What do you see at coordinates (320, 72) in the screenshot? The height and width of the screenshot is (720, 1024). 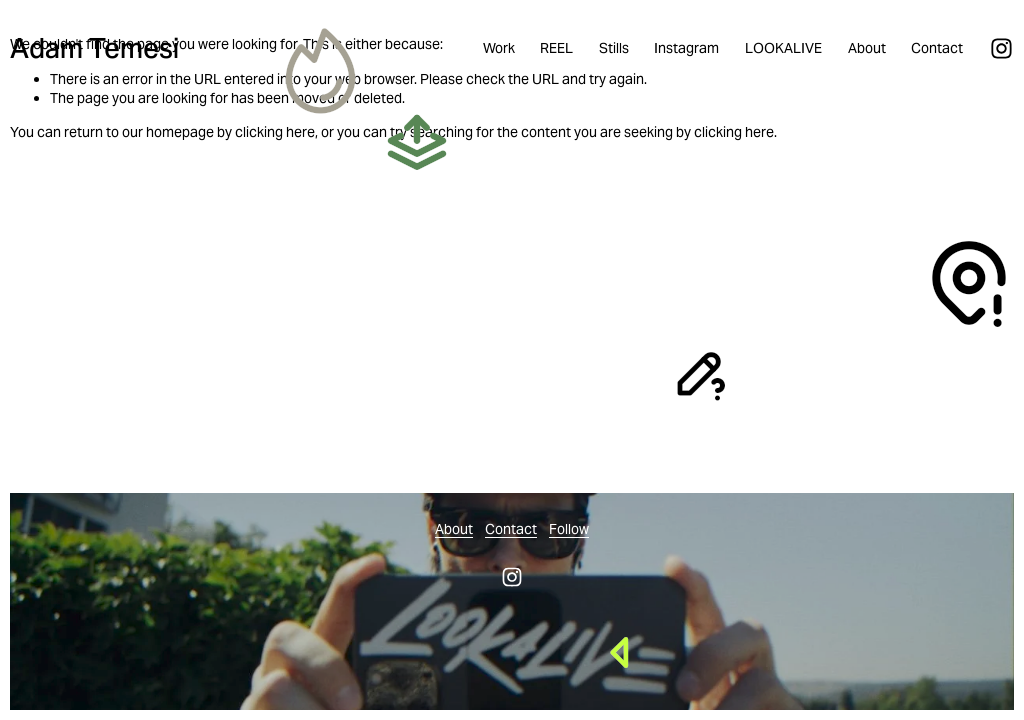 I see `indicates trending or popular content` at bounding box center [320, 72].